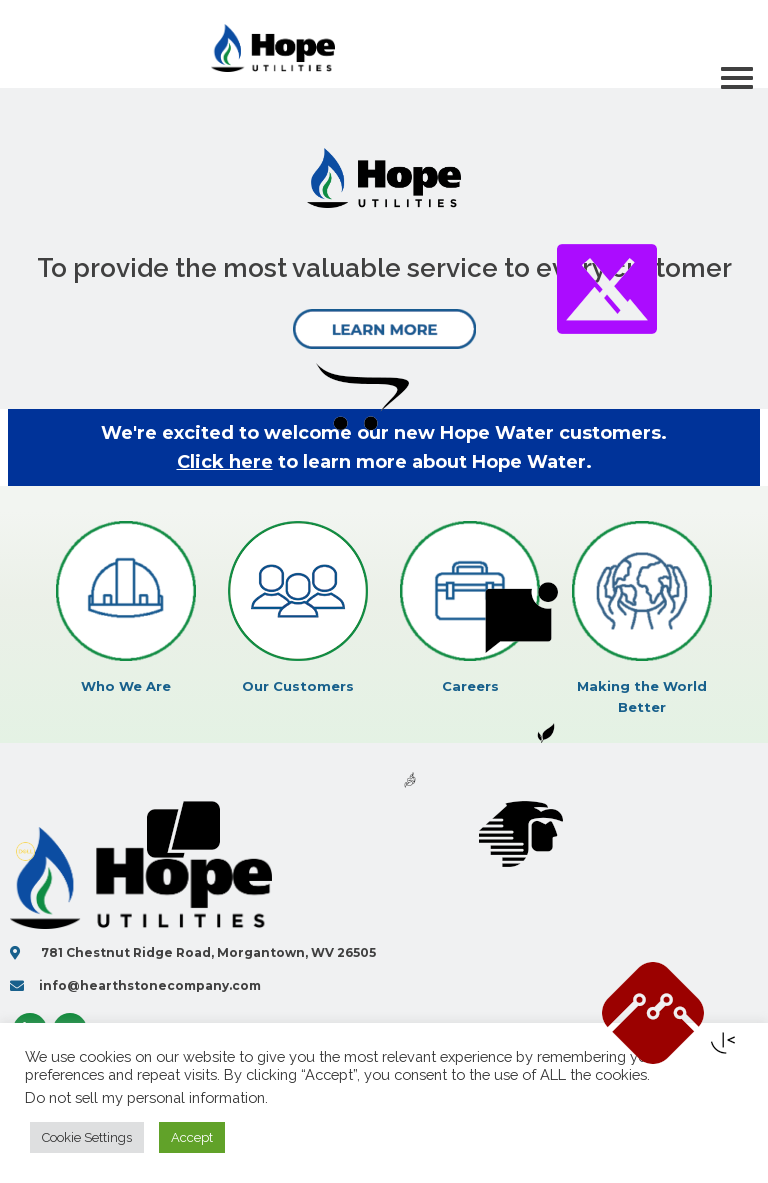 Image resolution: width=768 pixels, height=1183 pixels. What do you see at coordinates (546, 733) in the screenshot?
I see `open paperless-ngx document management app` at bounding box center [546, 733].